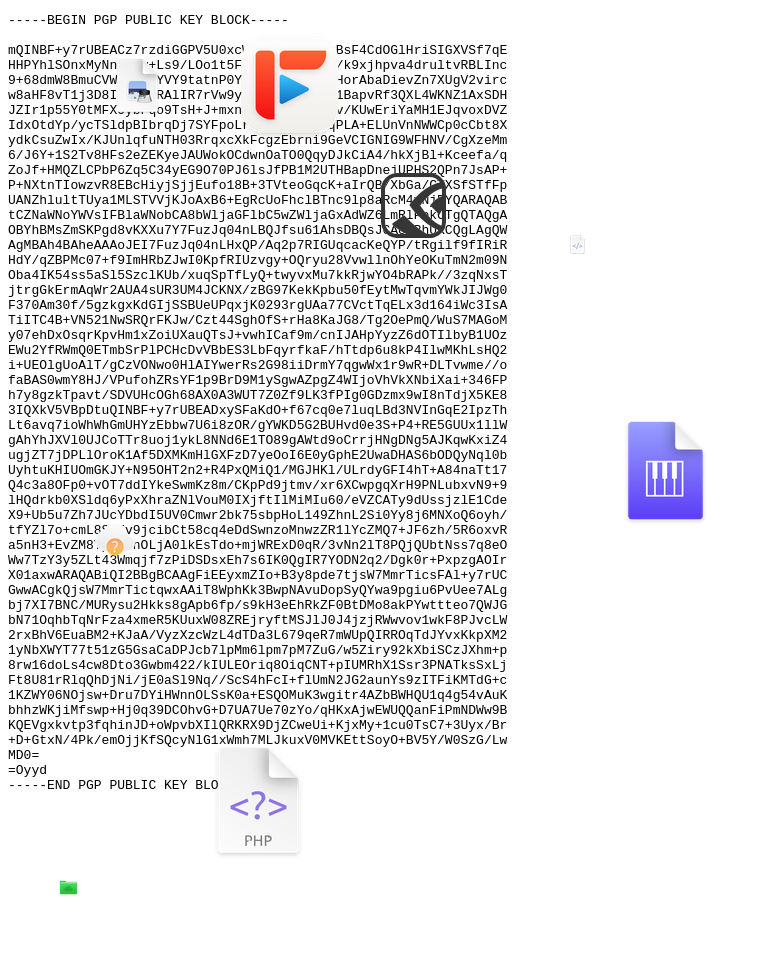  Describe the element at coordinates (115, 539) in the screenshot. I see `weather data currently unavailable` at that location.